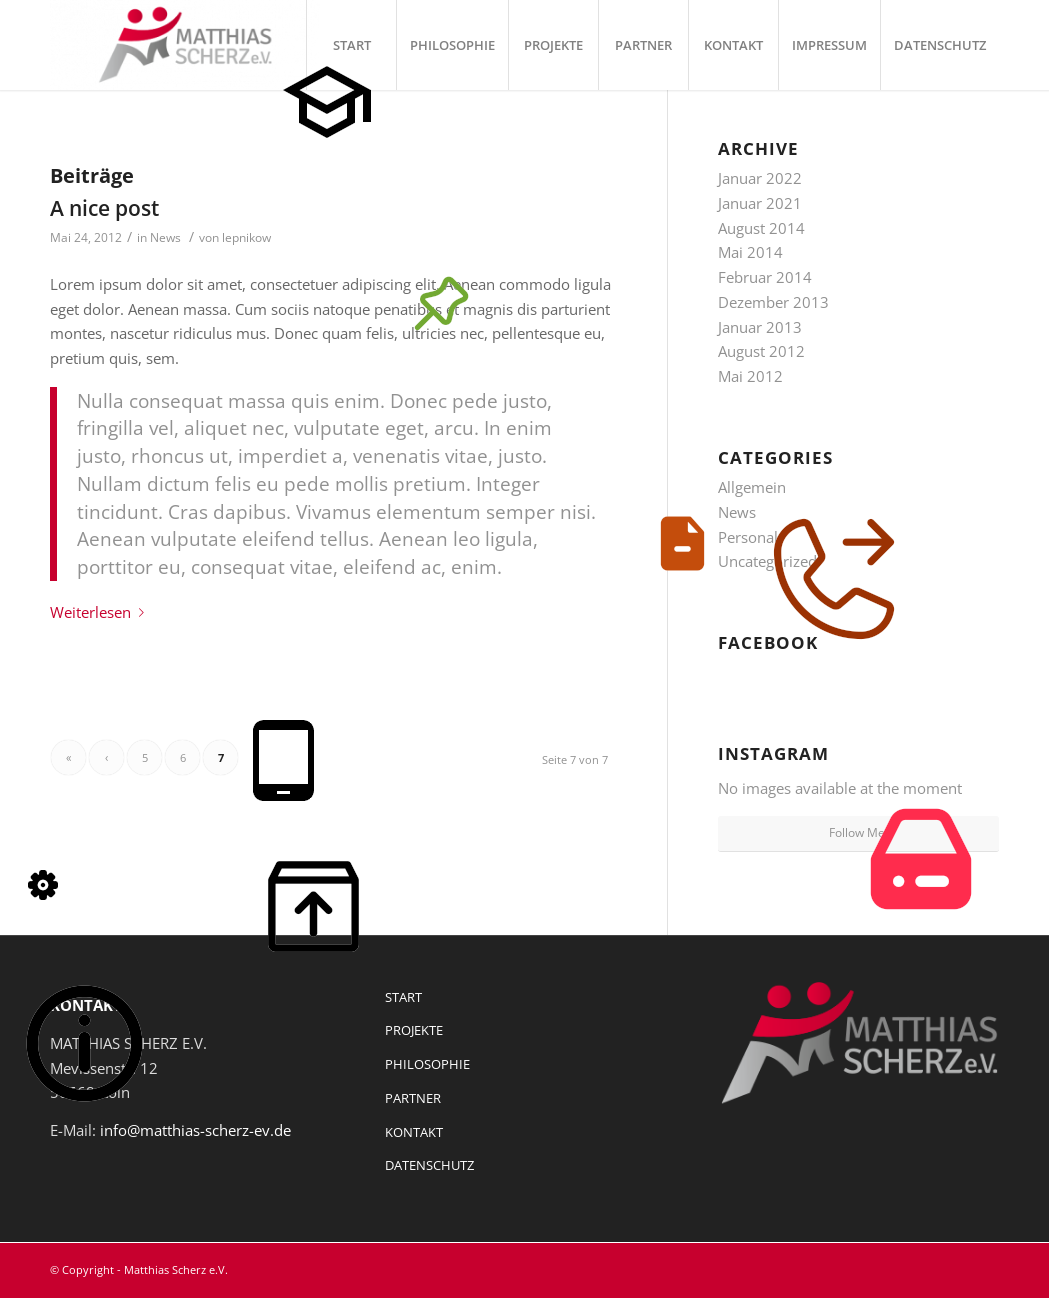 The image size is (1049, 1298). I want to click on upload to storage or cloud, so click(313, 906).